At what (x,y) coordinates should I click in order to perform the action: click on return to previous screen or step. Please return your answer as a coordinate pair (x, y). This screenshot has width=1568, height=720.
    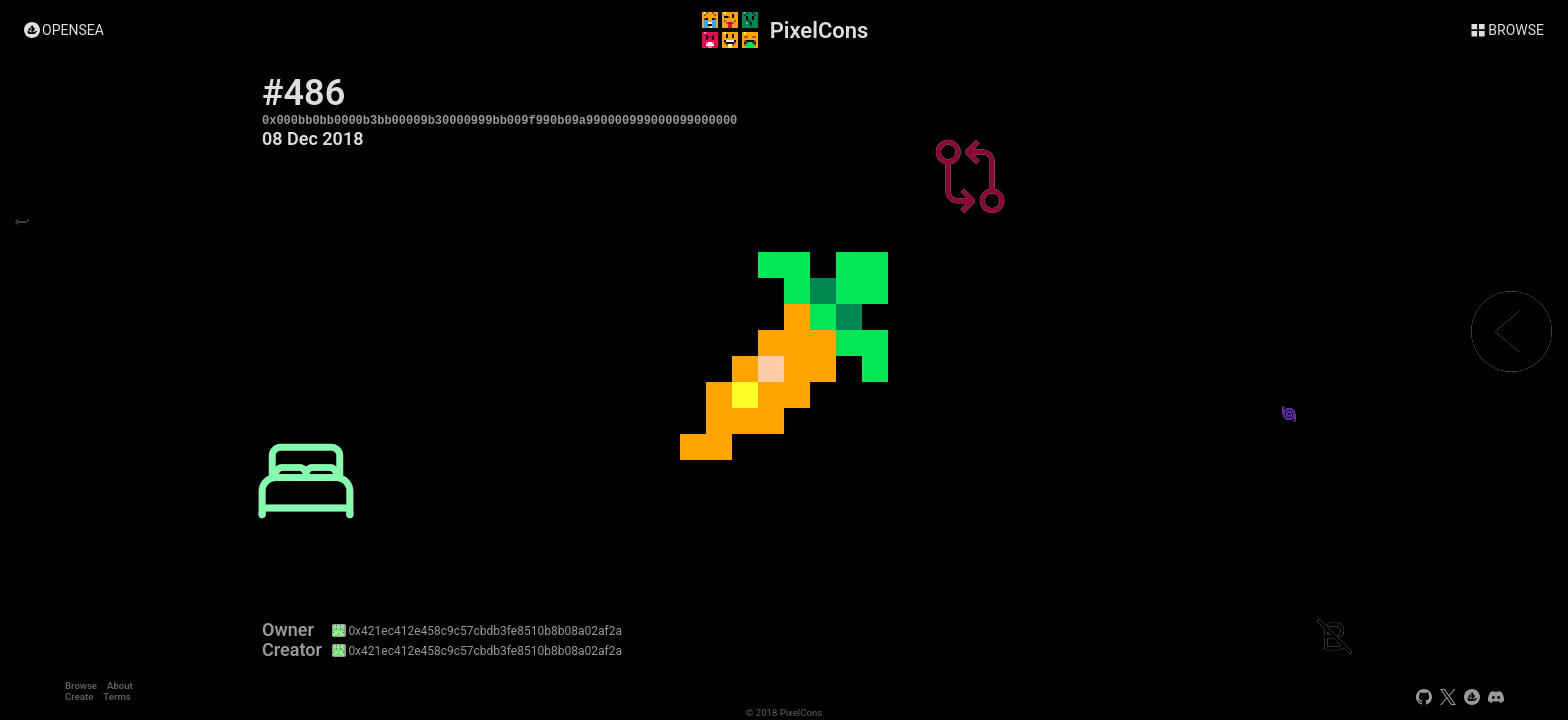
    Looking at the image, I should click on (22, 221).